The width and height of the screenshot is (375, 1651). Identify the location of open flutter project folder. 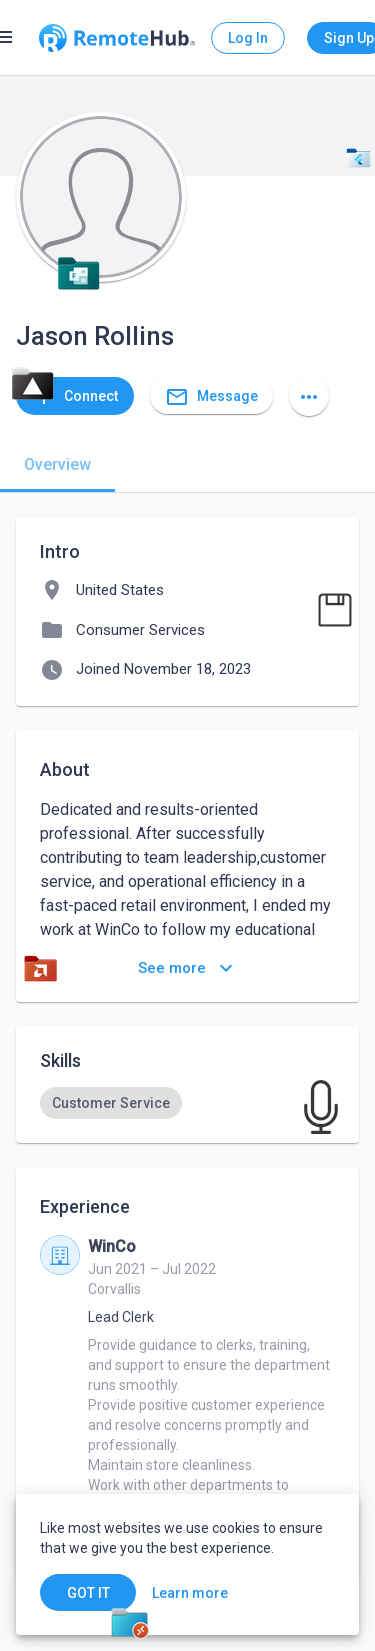
(358, 158).